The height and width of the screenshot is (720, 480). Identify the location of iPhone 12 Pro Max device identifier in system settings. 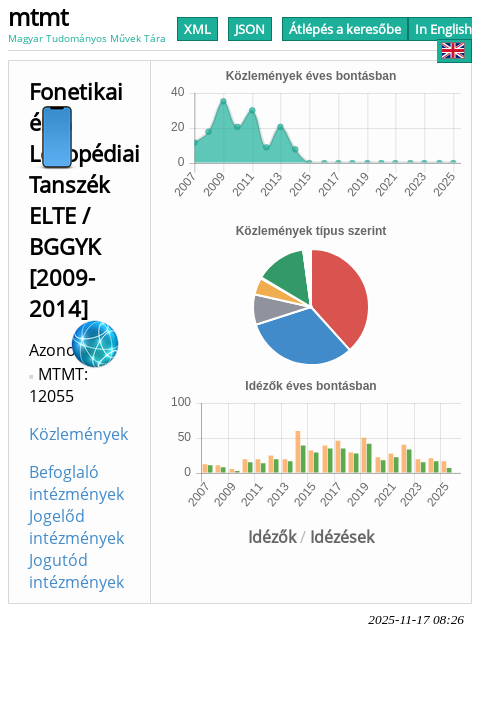
(57, 138).